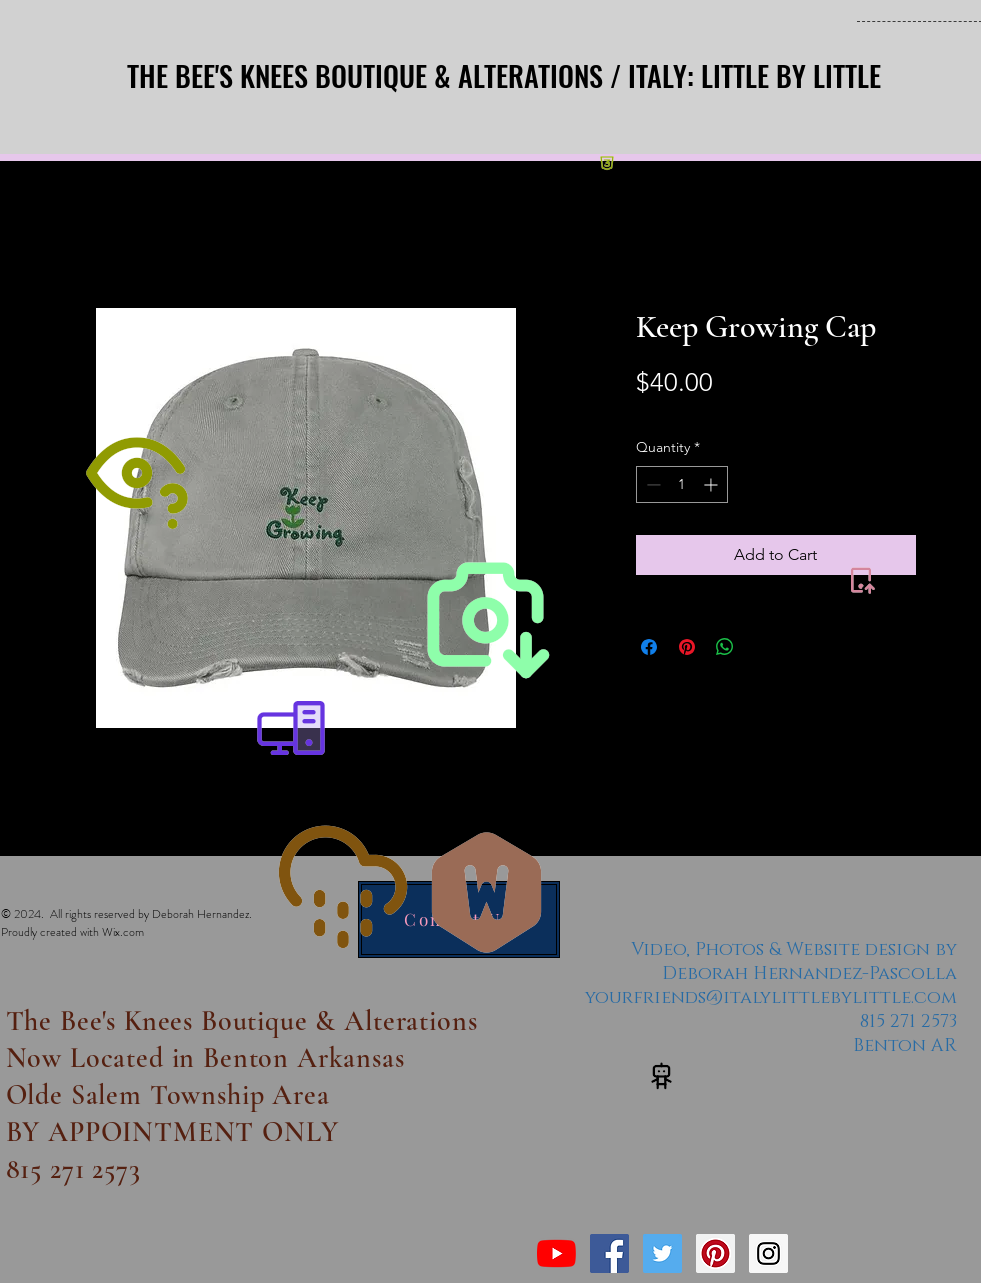  Describe the element at coordinates (291, 728) in the screenshot. I see `access desktop computer settings` at that location.